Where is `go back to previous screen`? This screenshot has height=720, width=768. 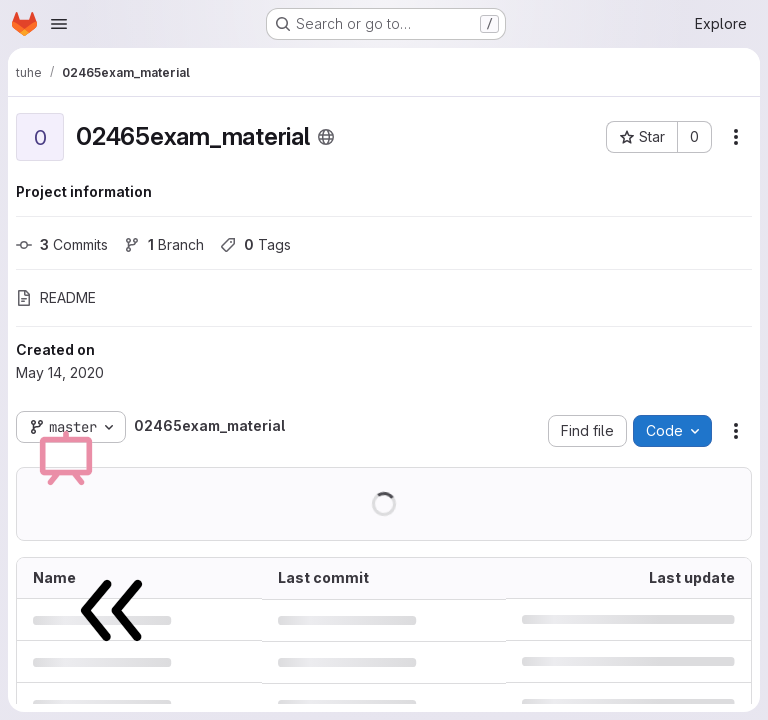 go back to previous screen is located at coordinates (111, 610).